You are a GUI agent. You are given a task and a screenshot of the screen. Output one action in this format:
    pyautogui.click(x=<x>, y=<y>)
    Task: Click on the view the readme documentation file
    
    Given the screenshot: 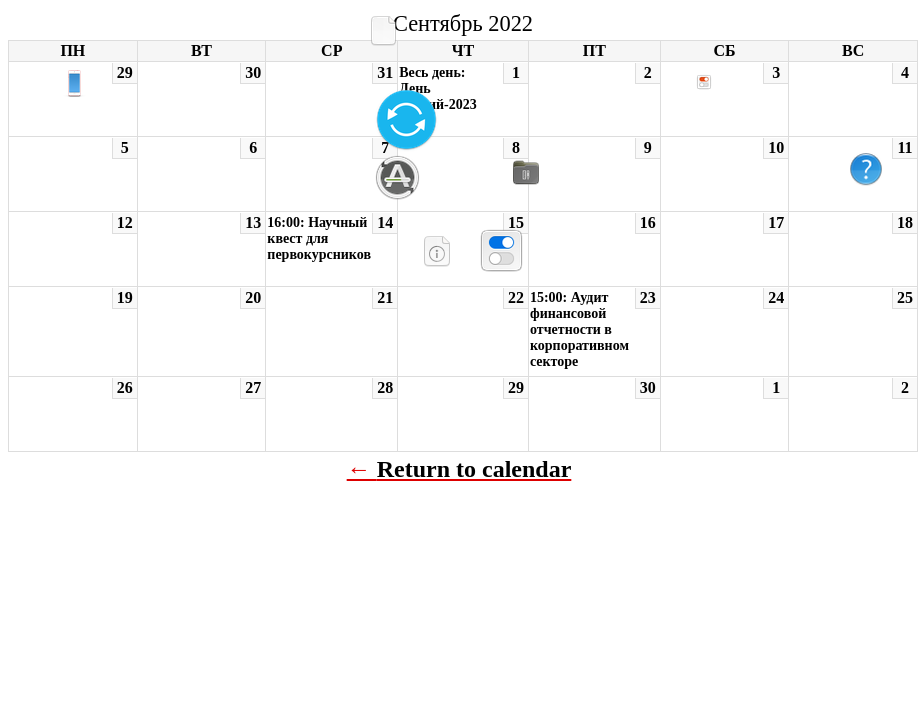 What is the action you would take?
    pyautogui.click(x=437, y=251)
    